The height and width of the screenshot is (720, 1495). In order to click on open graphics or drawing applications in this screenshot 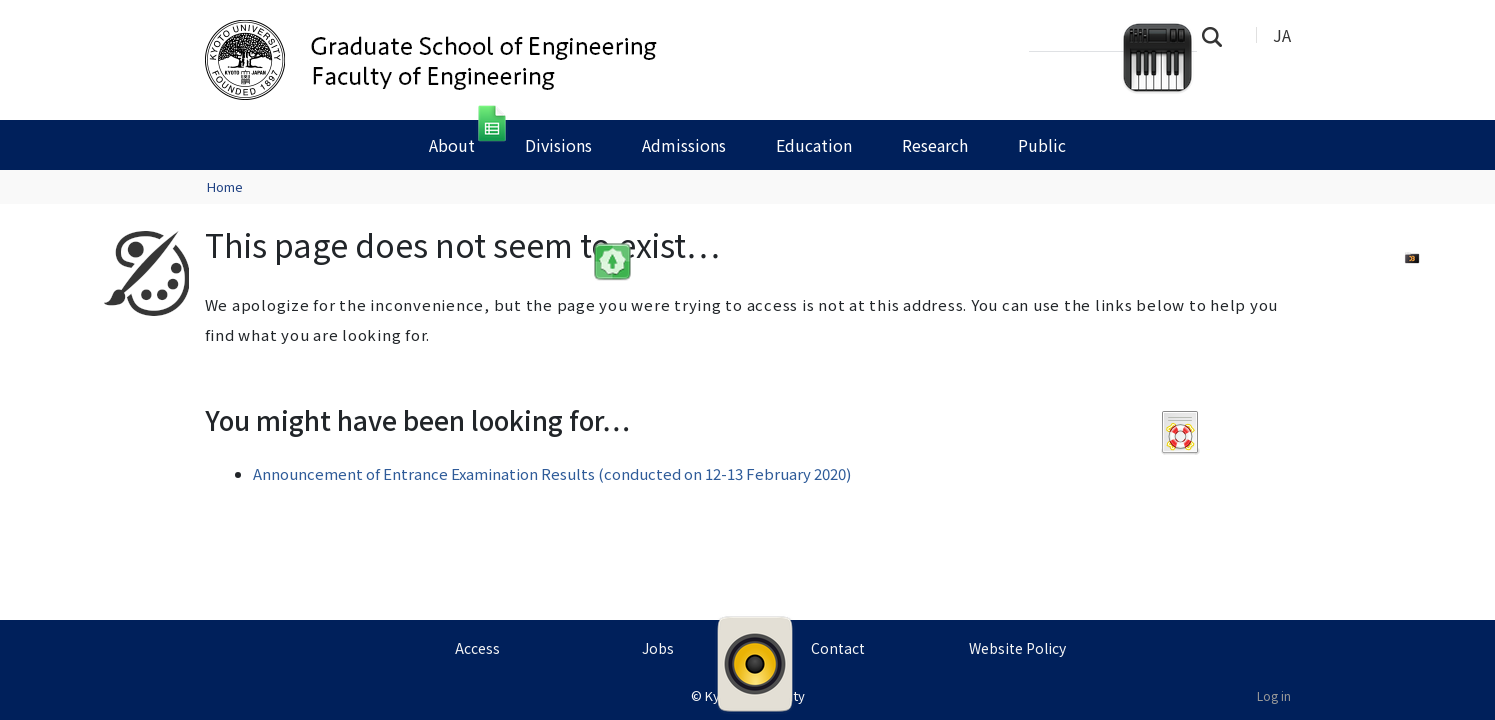, I will do `click(146, 273)`.